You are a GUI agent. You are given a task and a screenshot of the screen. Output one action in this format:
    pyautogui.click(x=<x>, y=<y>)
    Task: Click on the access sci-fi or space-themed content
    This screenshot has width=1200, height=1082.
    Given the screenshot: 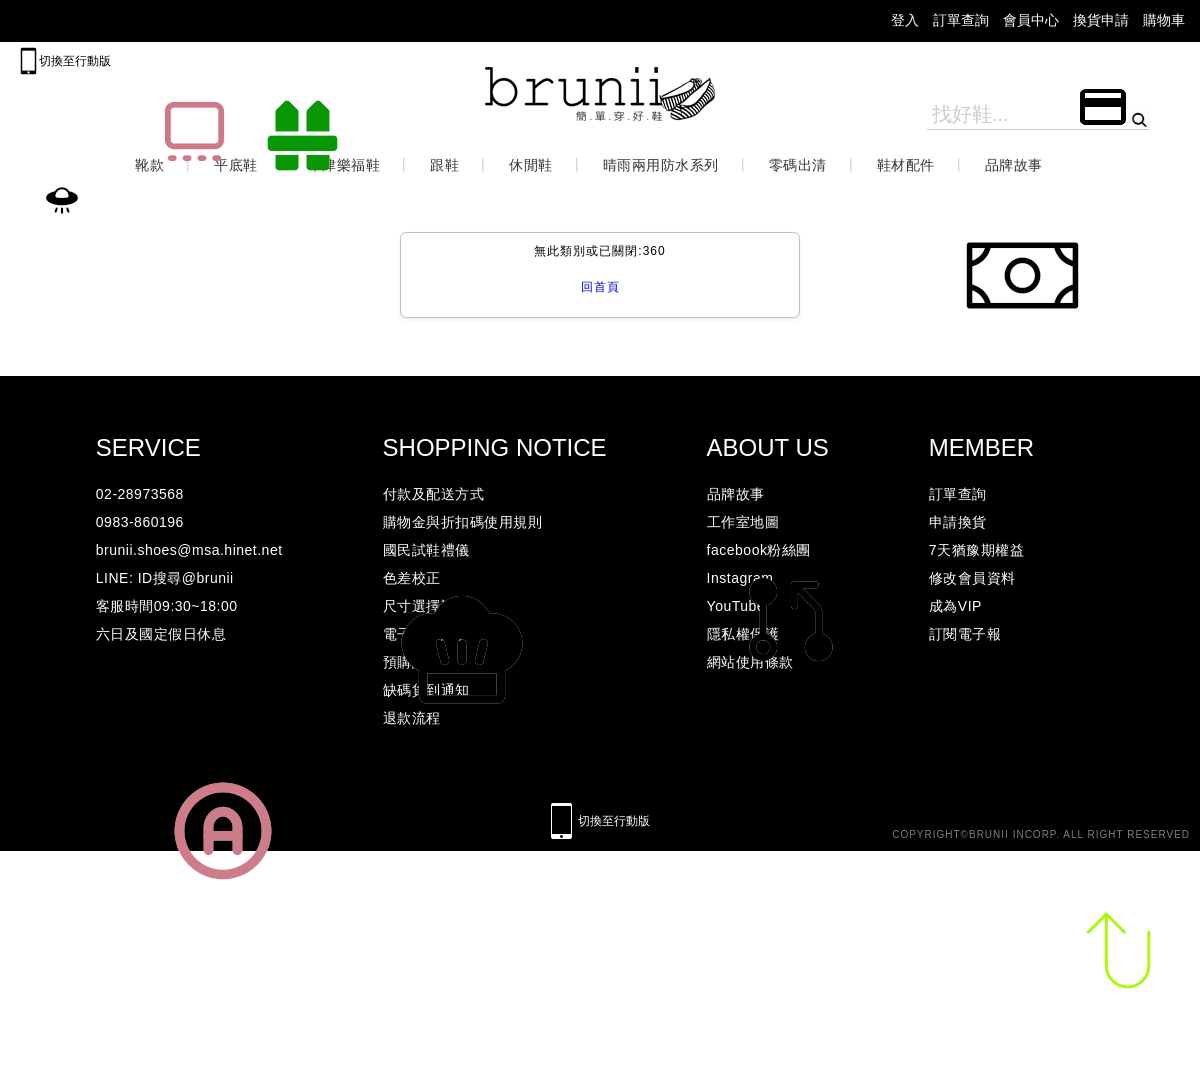 What is the action you would take?
    pyautogui.click(x=62, y=200)
    